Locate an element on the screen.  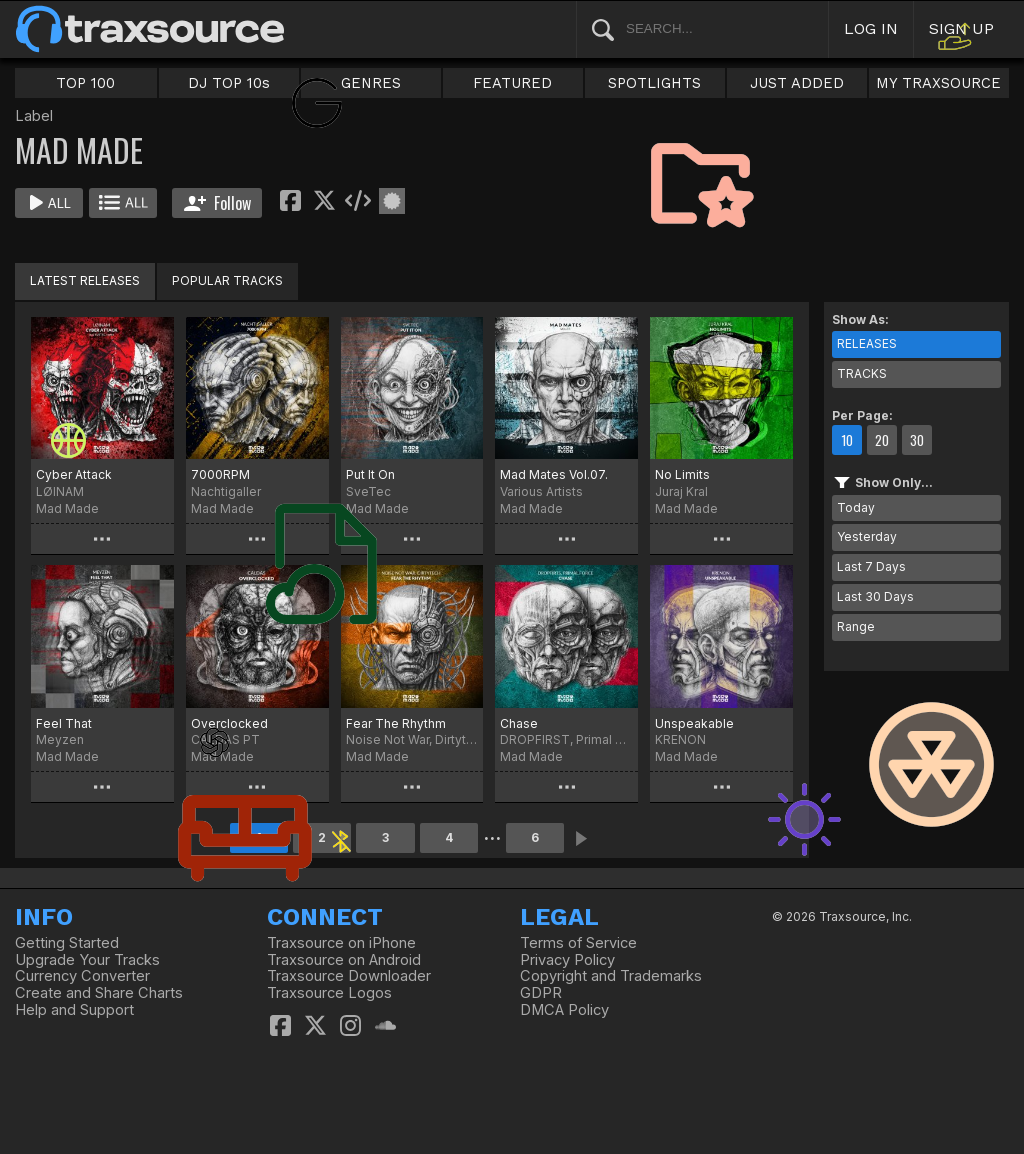
access starred or favorite folders is located at coordinates (700, 181).